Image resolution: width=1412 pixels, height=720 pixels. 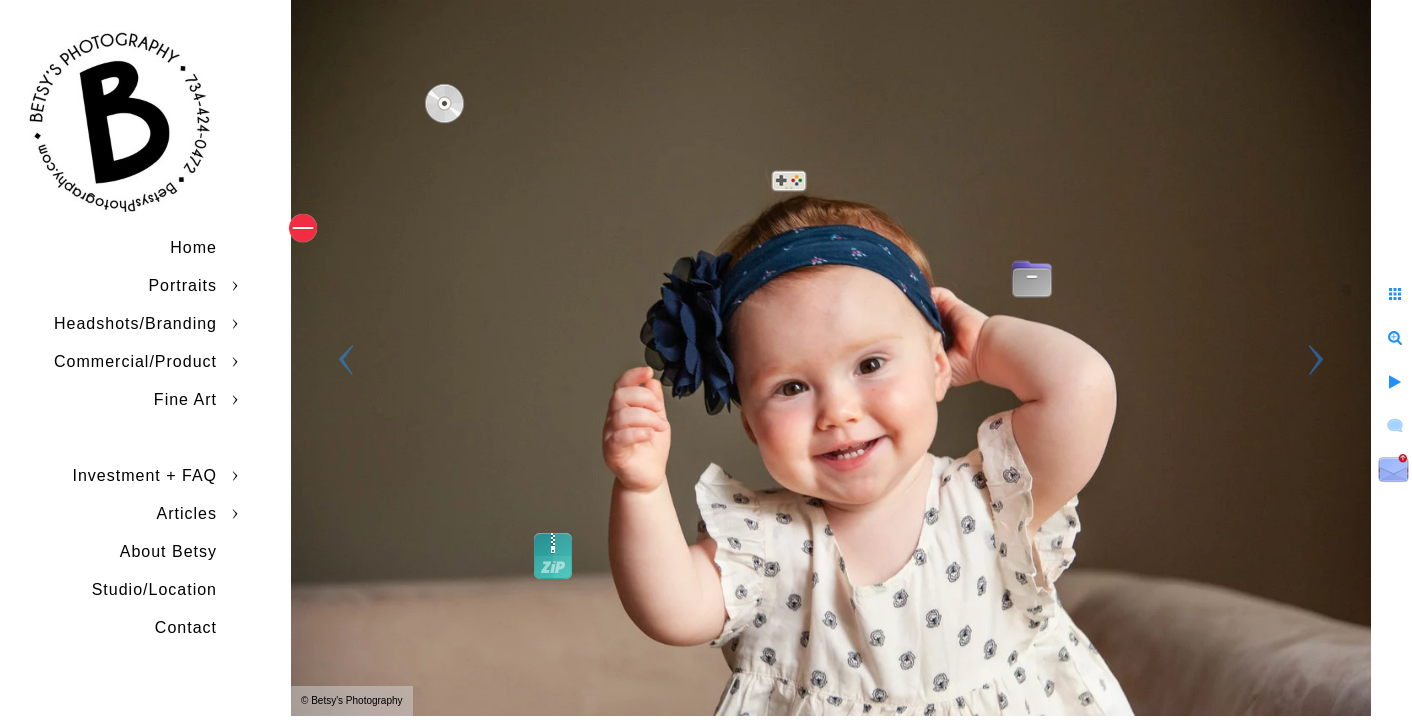 I want to click on open a compressed zip archive, so click(x=553, y=556).